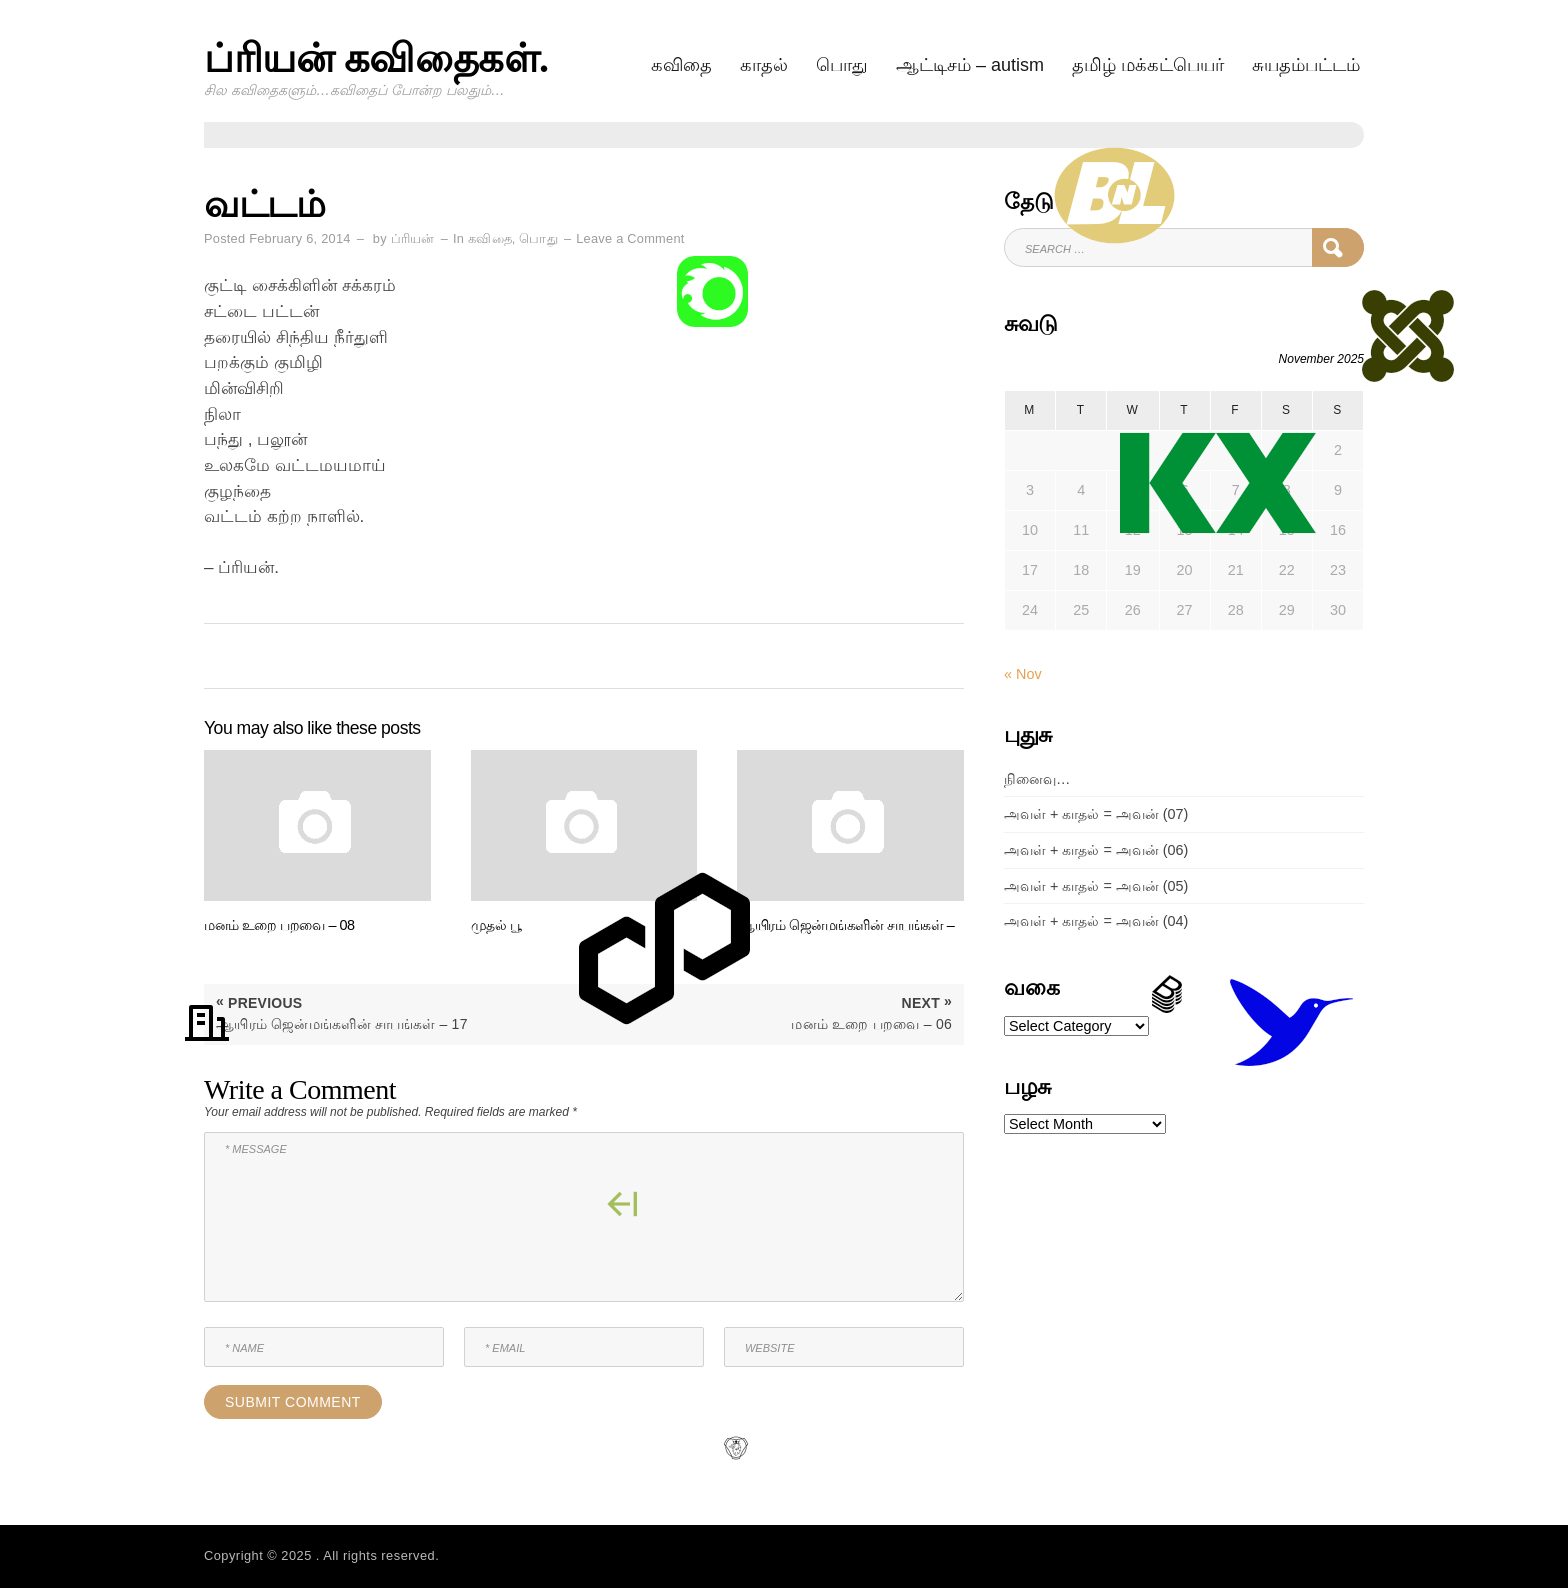  I want to click on backstage developer portal logo, so click(1167, 994).